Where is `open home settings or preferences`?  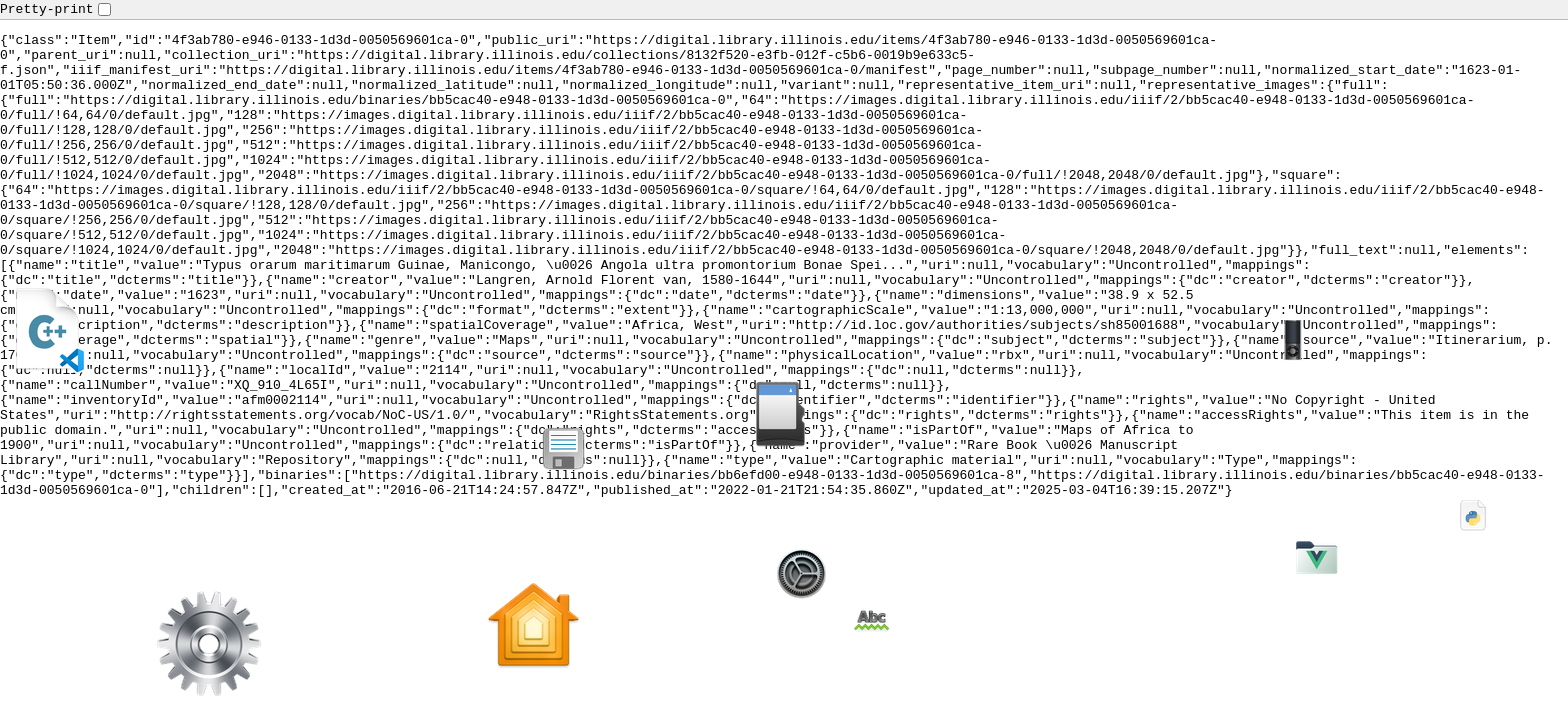
open home settings or preferences is located at coordinates (533, 624).